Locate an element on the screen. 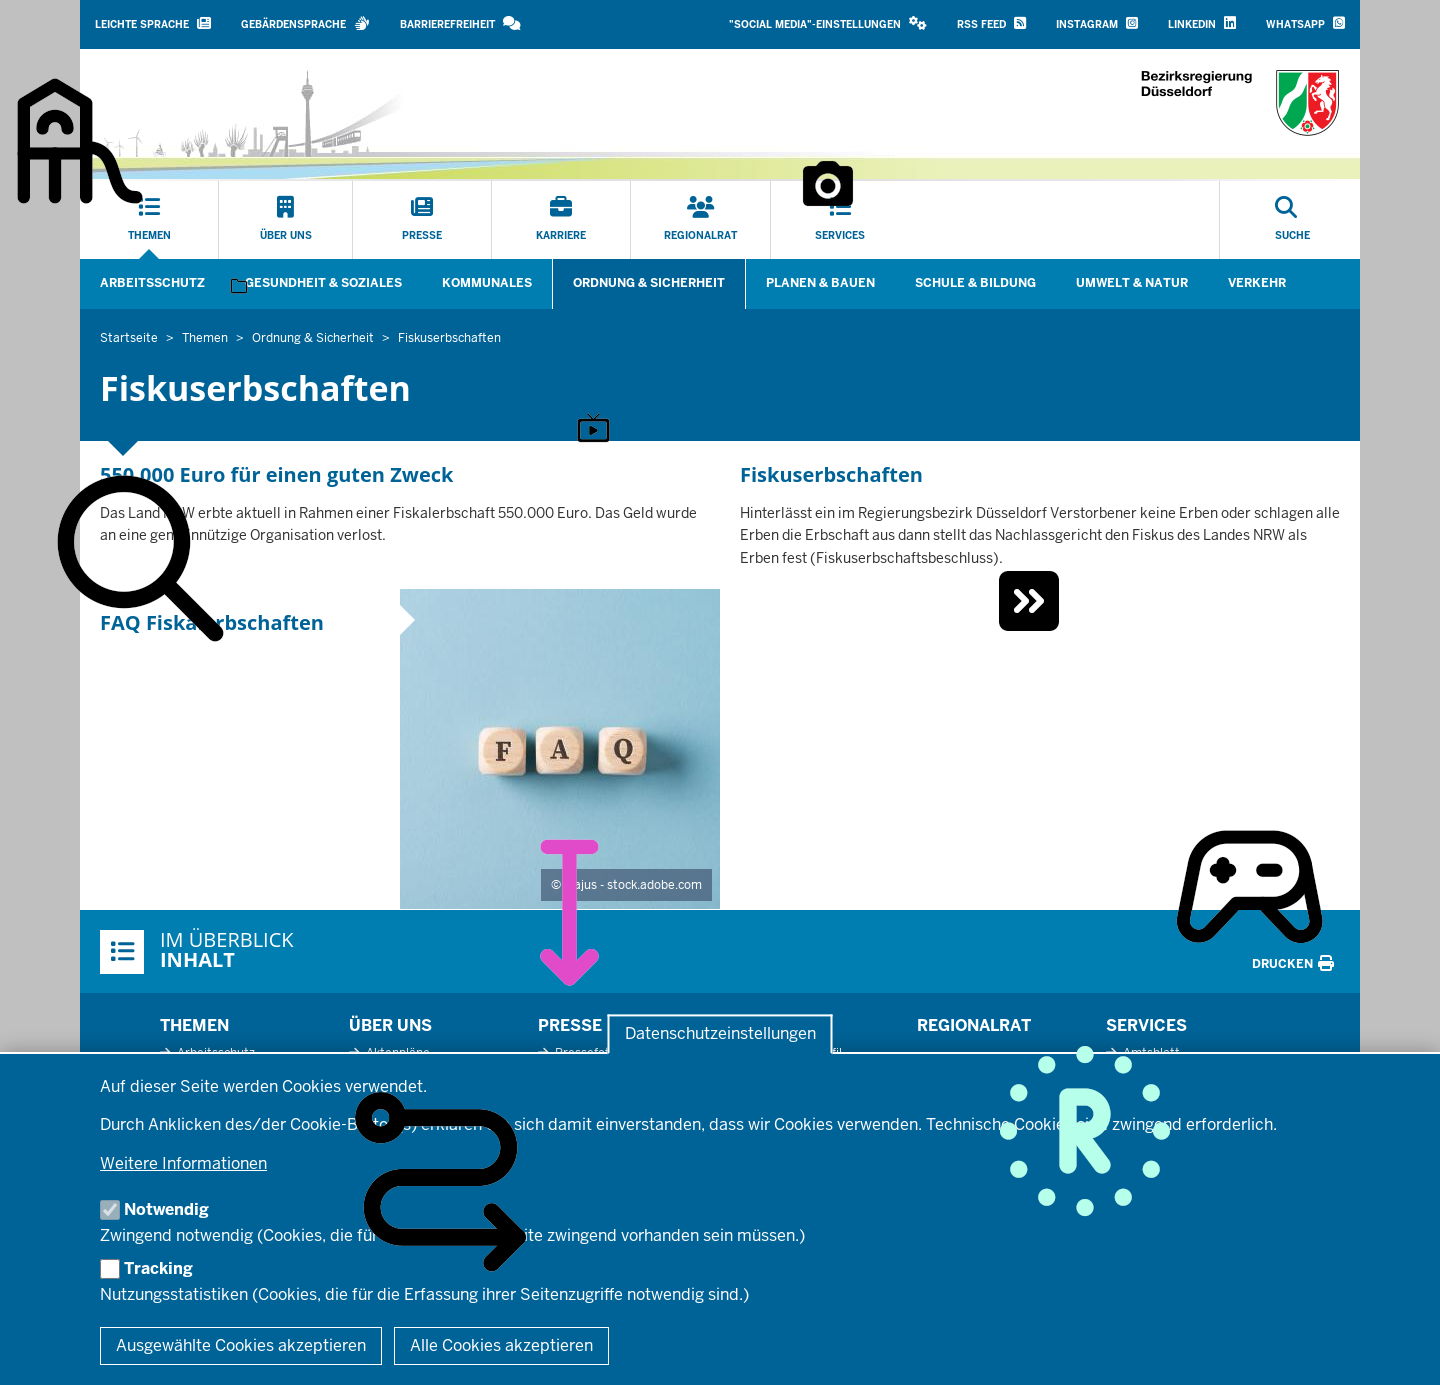  access gaming features or settings is located at coordinates (1249, 883).